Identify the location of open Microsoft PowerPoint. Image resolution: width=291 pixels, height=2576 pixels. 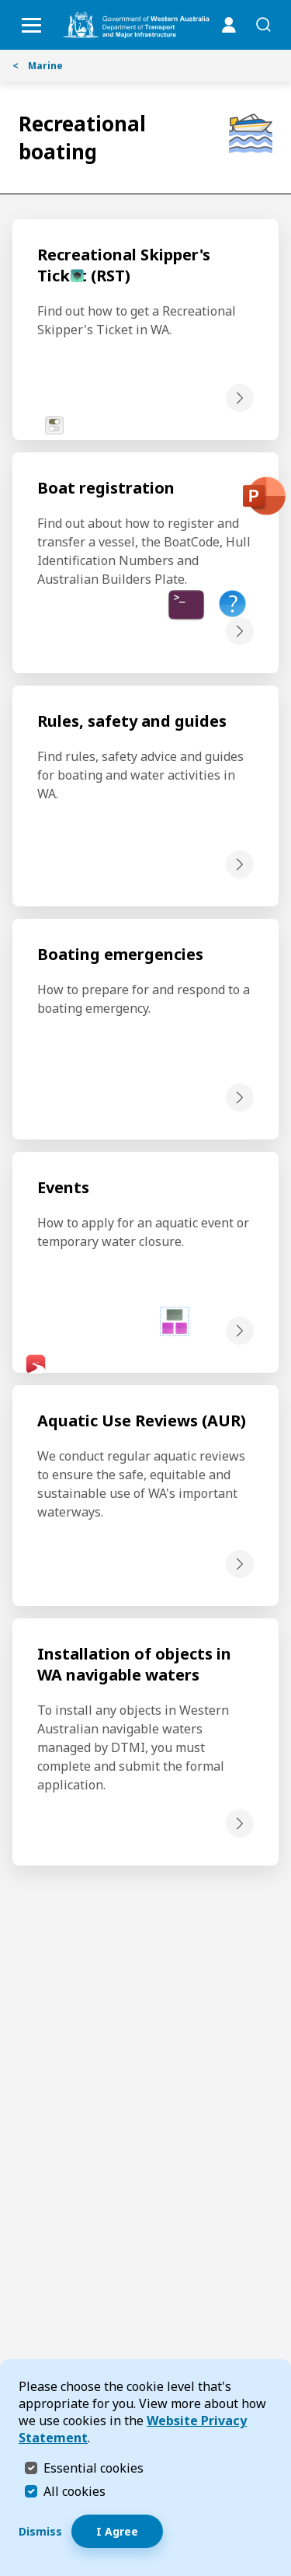
(265, 496).